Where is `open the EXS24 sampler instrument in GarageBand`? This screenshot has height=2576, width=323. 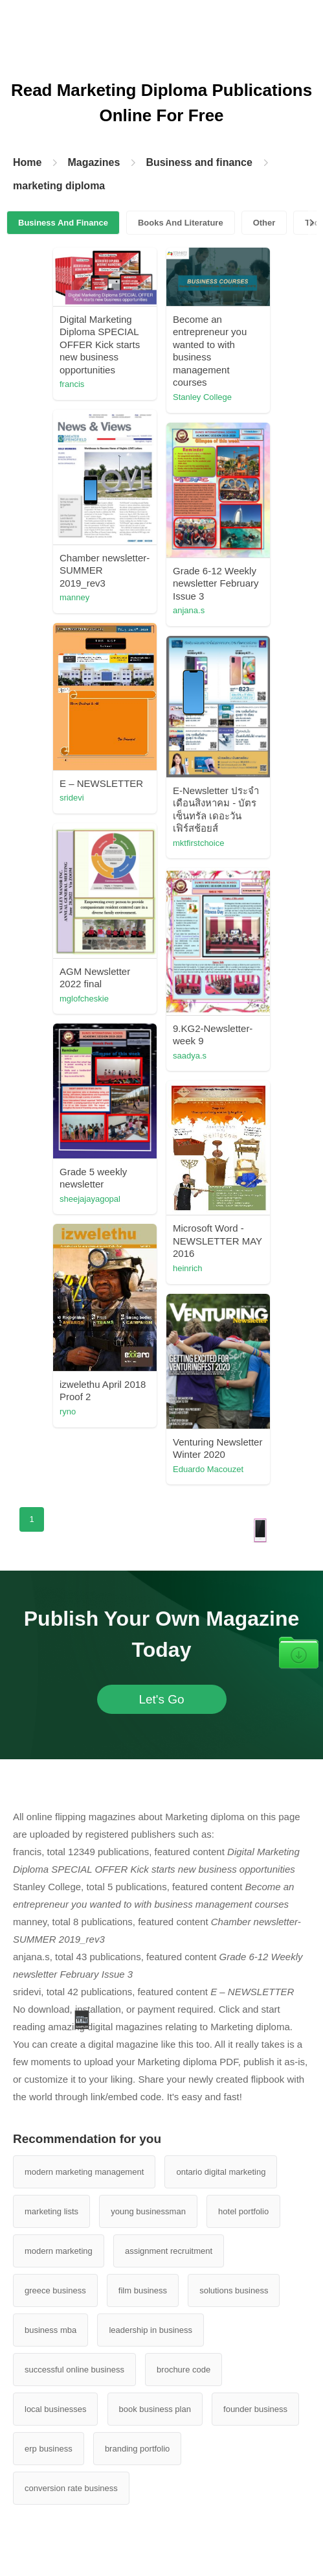
open the EXS24 sampler instrument in GarageBand is located at coordinates (82, 2020).